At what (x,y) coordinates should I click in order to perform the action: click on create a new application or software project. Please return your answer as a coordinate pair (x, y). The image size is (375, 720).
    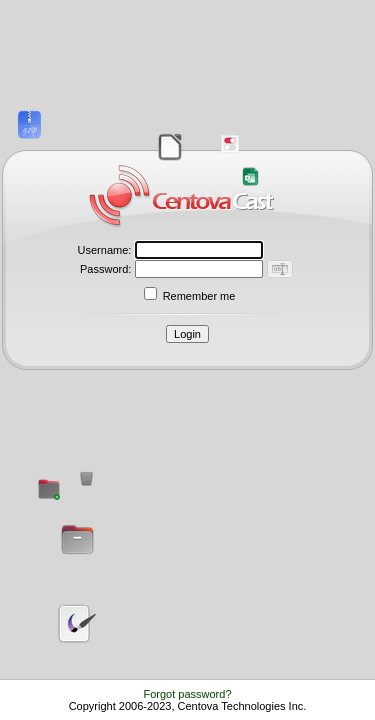
    Looking at the image, I should click on (76, 623).